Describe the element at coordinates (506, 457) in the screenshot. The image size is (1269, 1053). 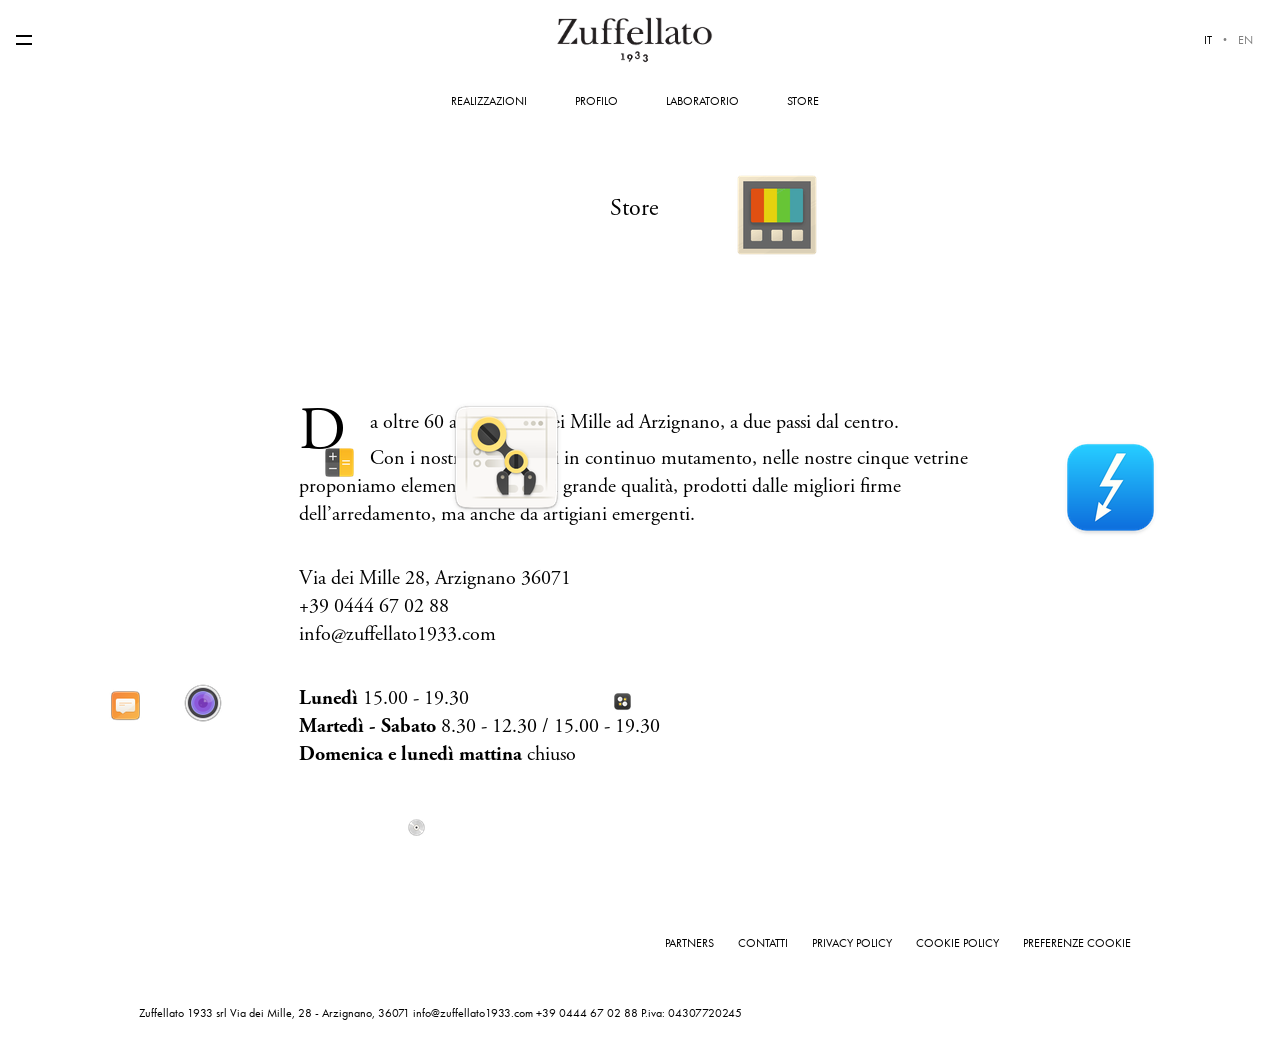
I see `open GNOME Builder development environment` at that location.